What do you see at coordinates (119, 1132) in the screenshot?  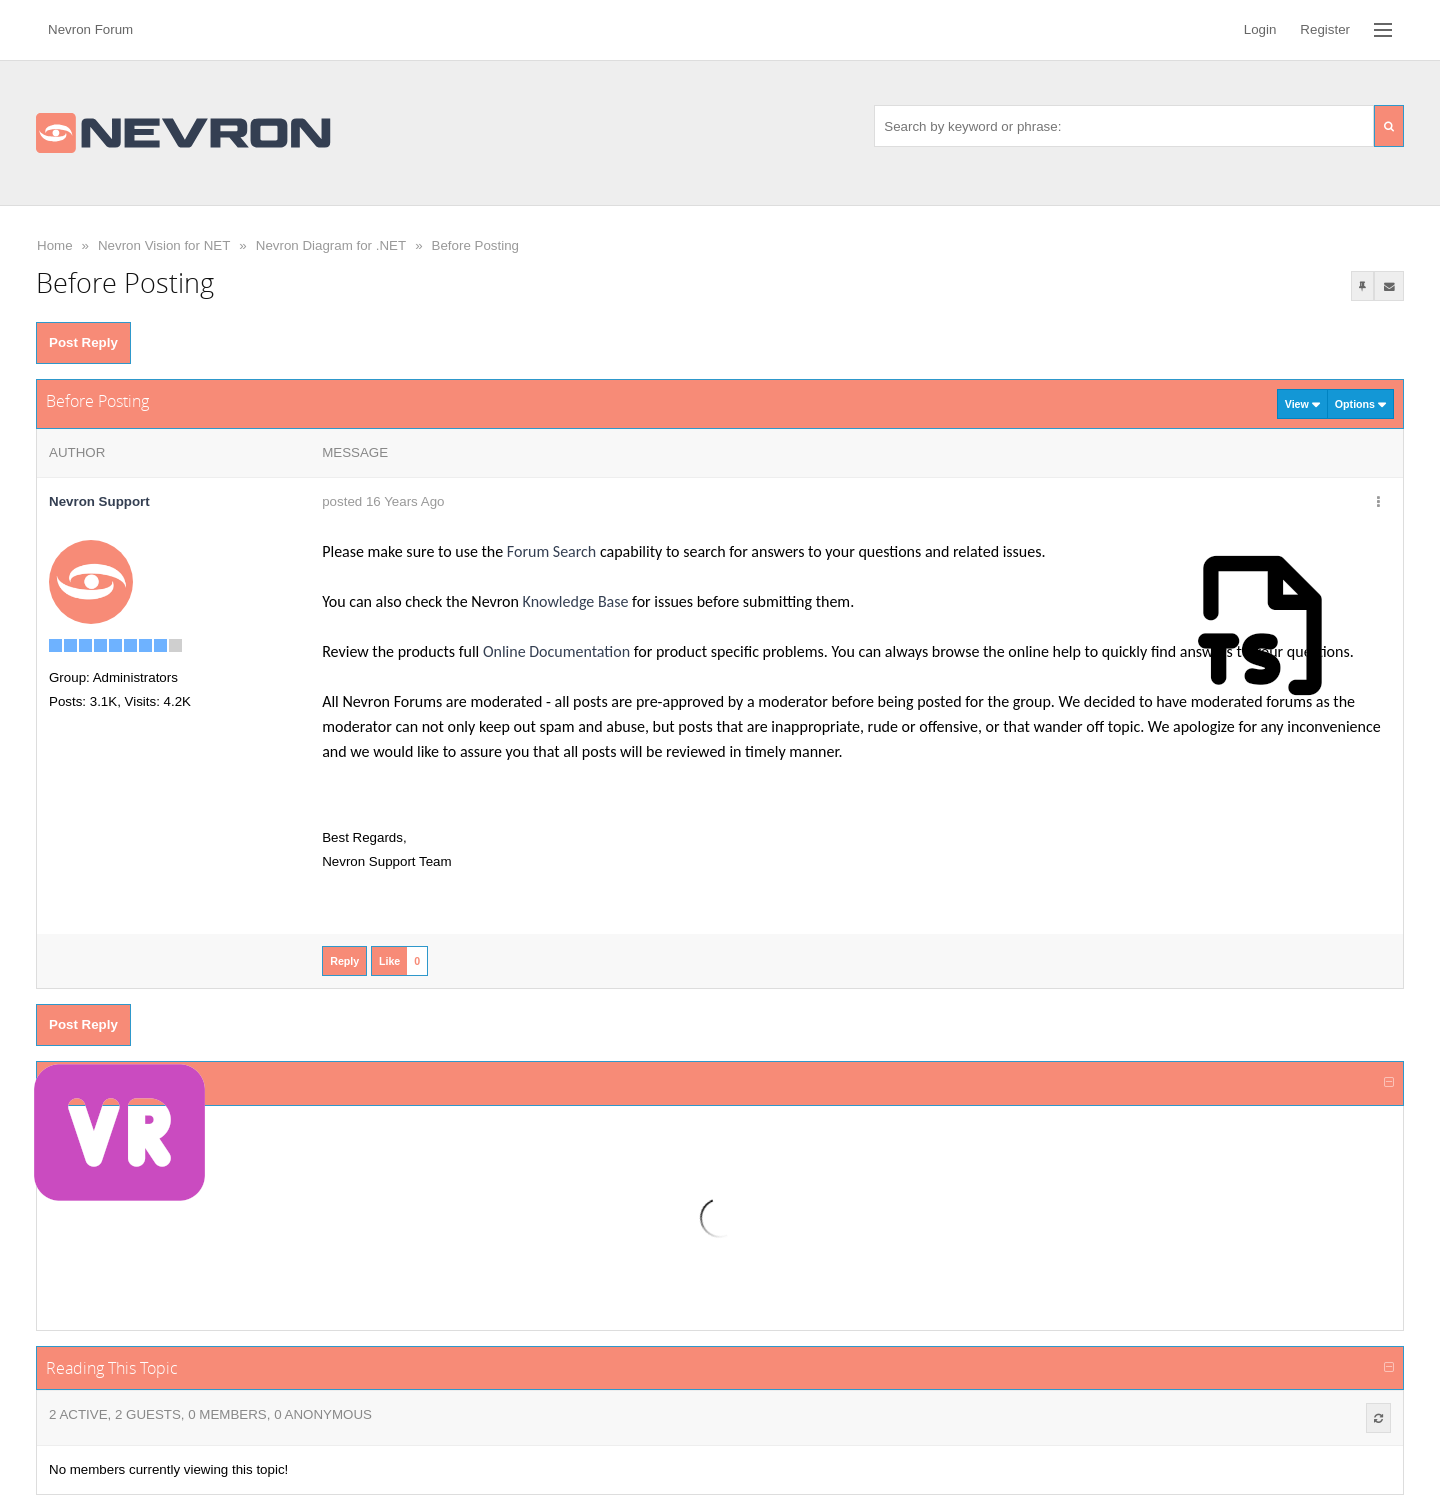 I see `indicates VR-compatible content or experience` at bounding box center [119, 1132].